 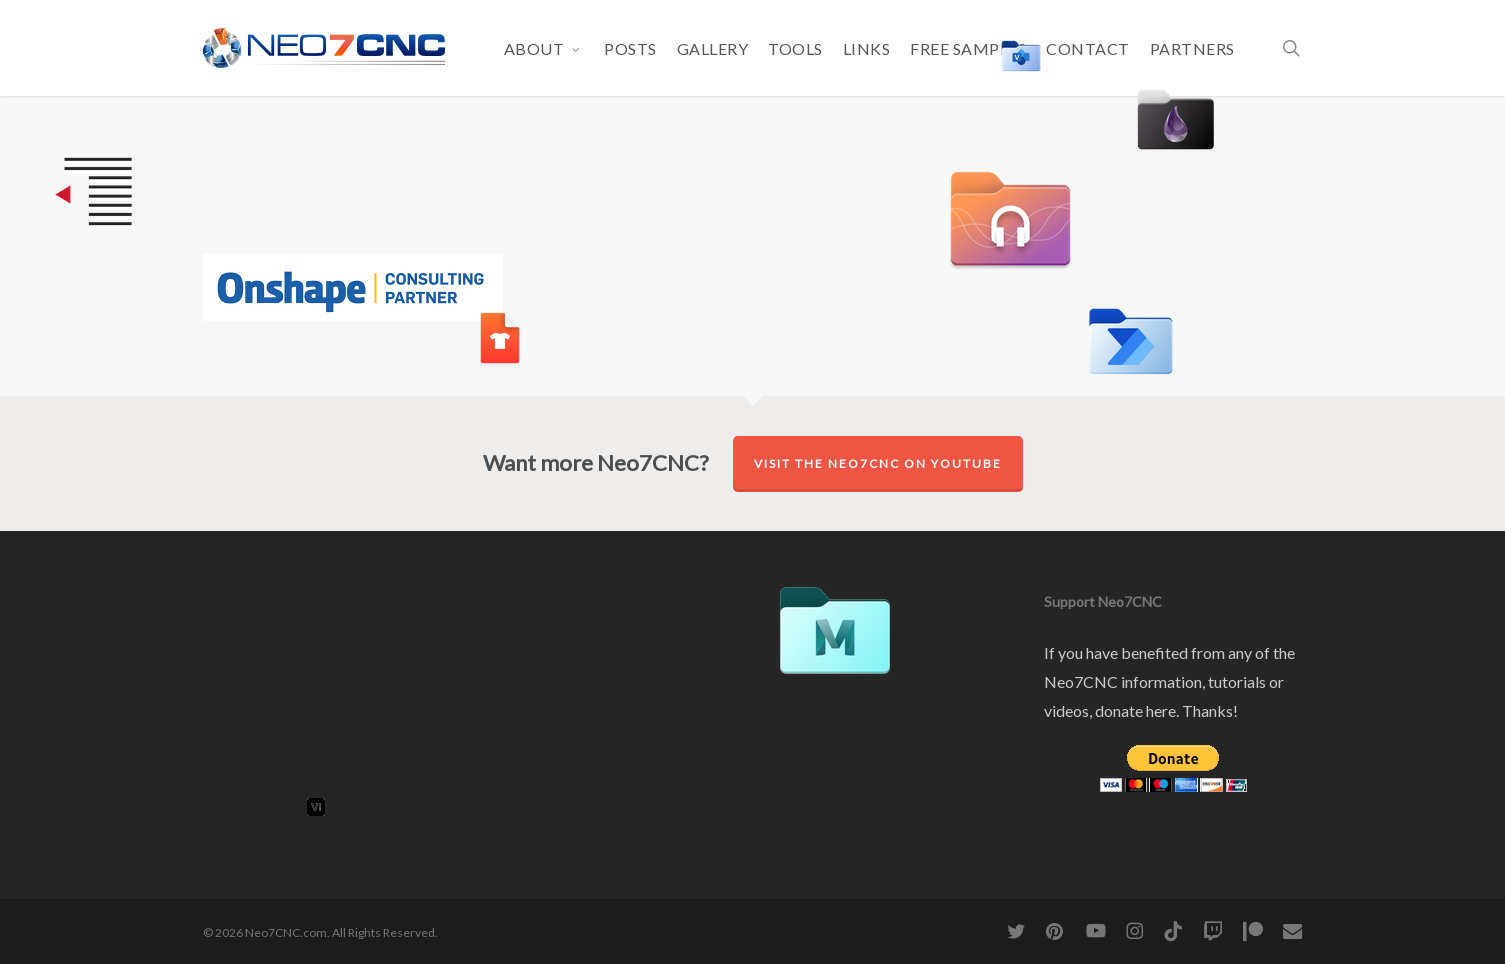 I want to click on folder containing elixir programming language projects, so click(x=1175, y=121).